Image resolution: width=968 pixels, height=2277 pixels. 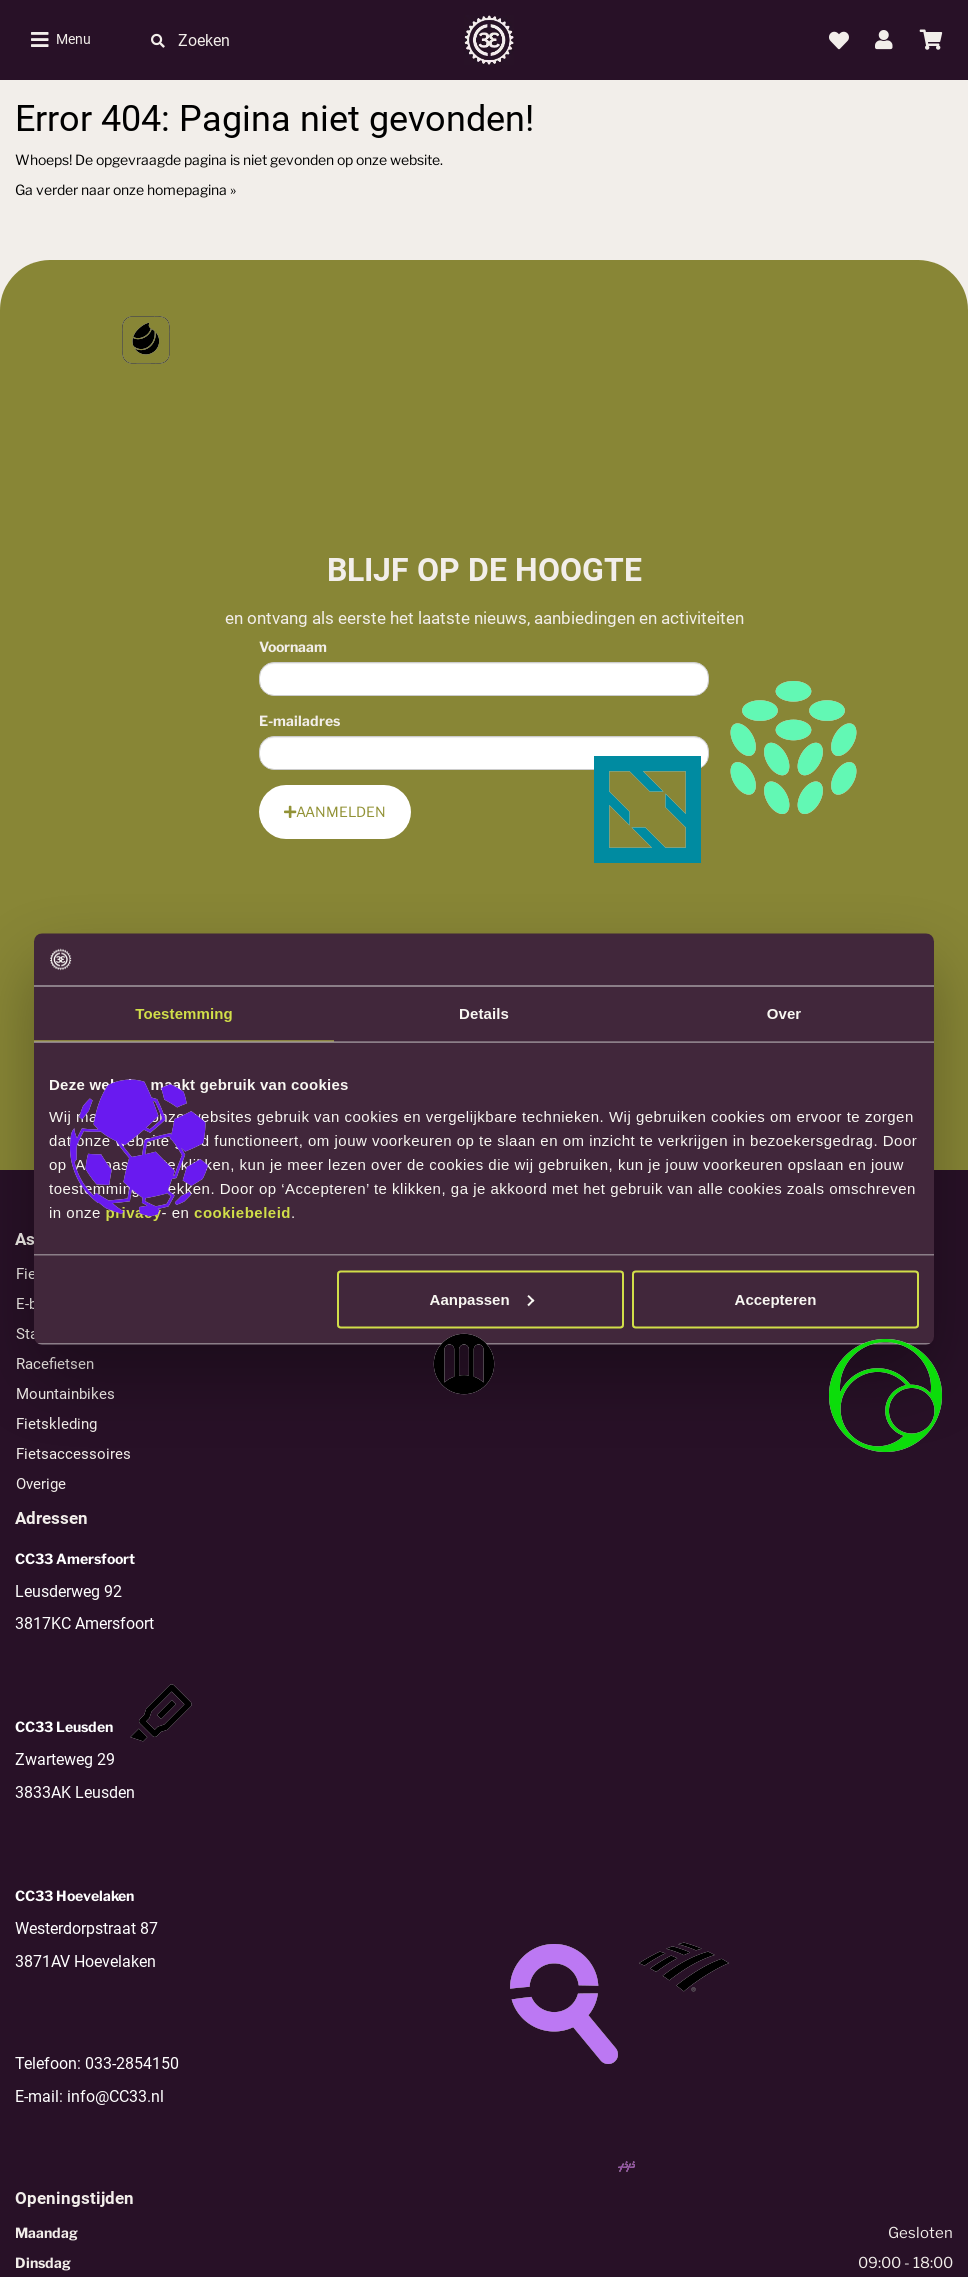 What do you see at coordinates (162, 1714) in the screenshot?
I see `highlight or mark up text` at bounding box center [162, 1714].